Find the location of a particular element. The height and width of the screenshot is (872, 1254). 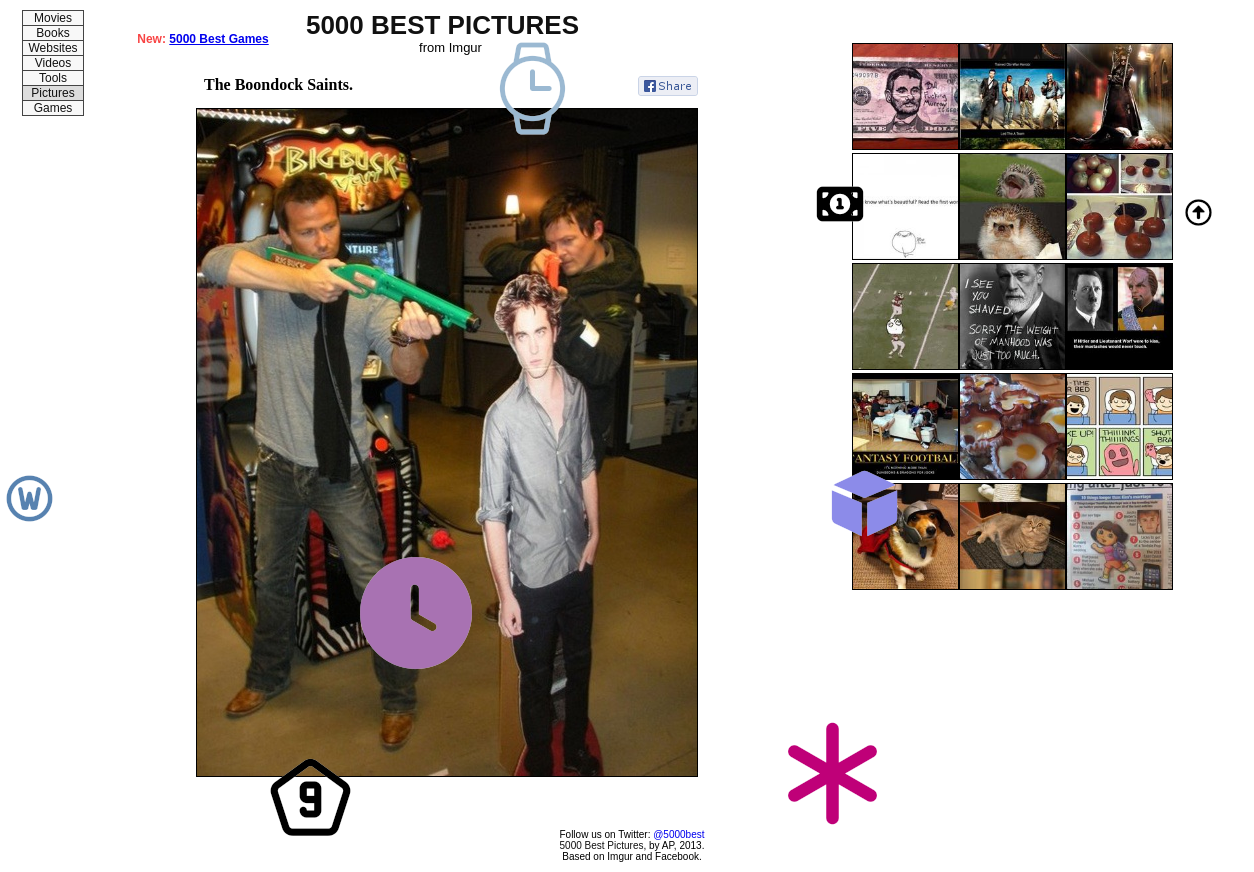

view time or clock settings is located at coordinates (416, 613).